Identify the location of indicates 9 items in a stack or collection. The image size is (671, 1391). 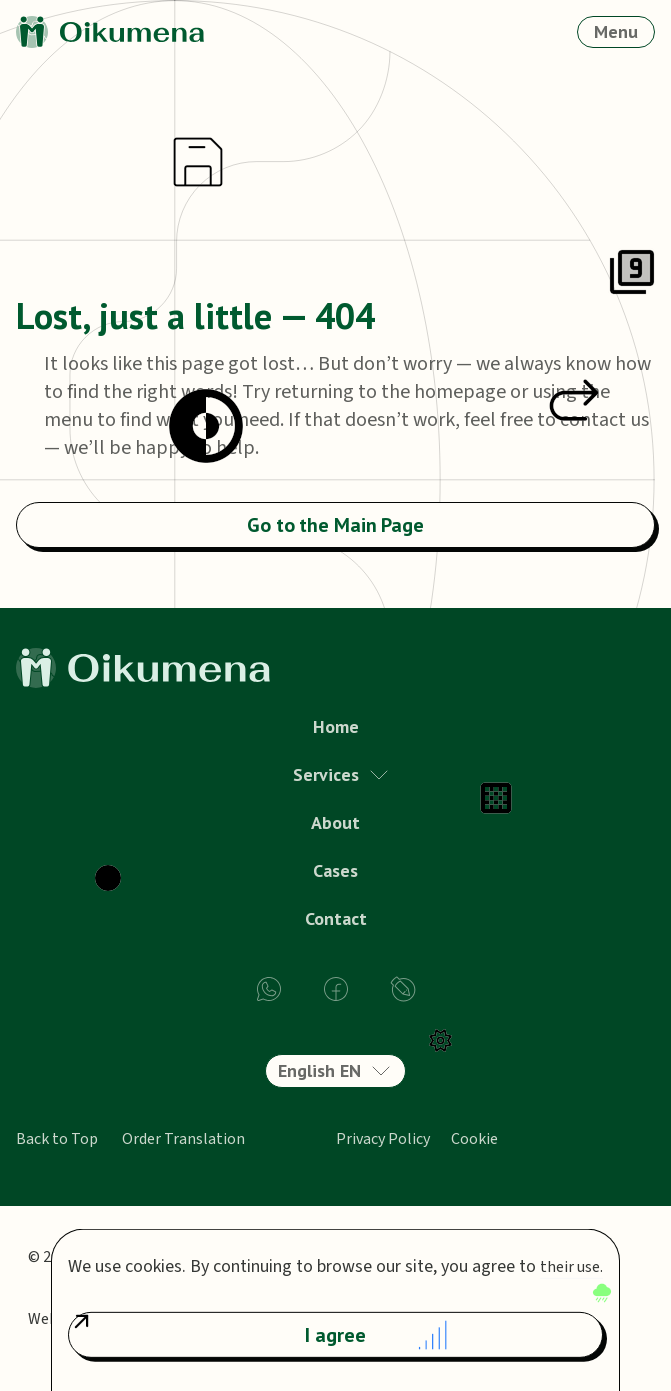
(632, 272).